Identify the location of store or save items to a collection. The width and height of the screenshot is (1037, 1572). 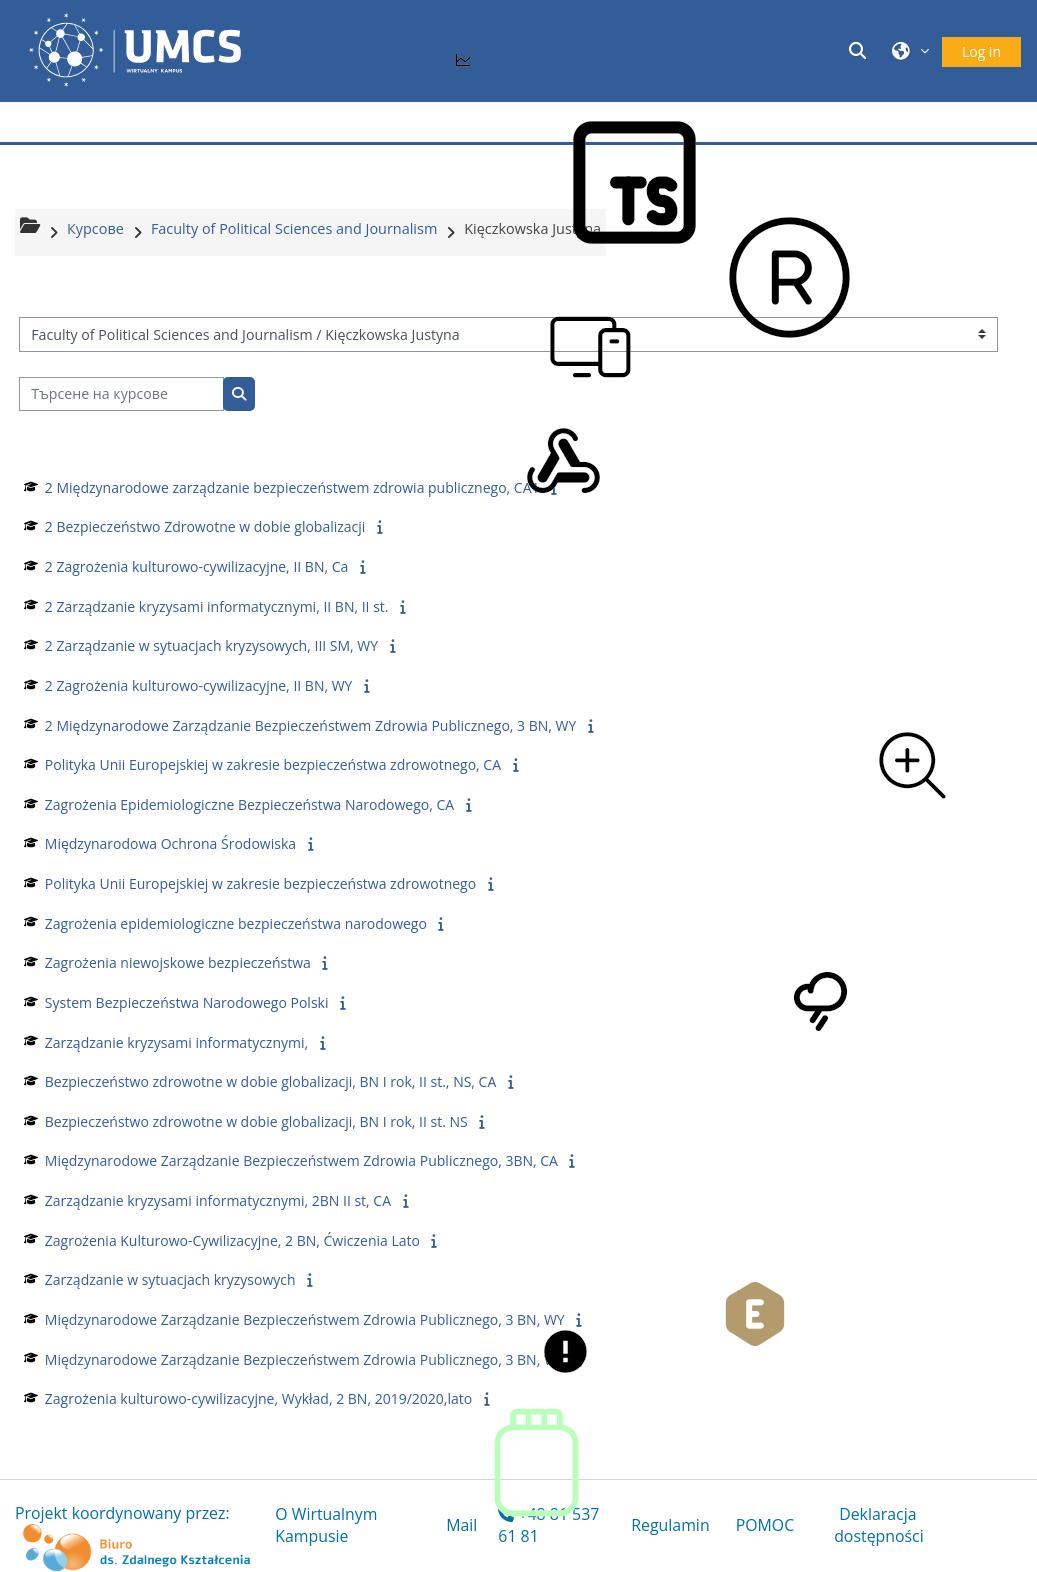
(536, 1462).